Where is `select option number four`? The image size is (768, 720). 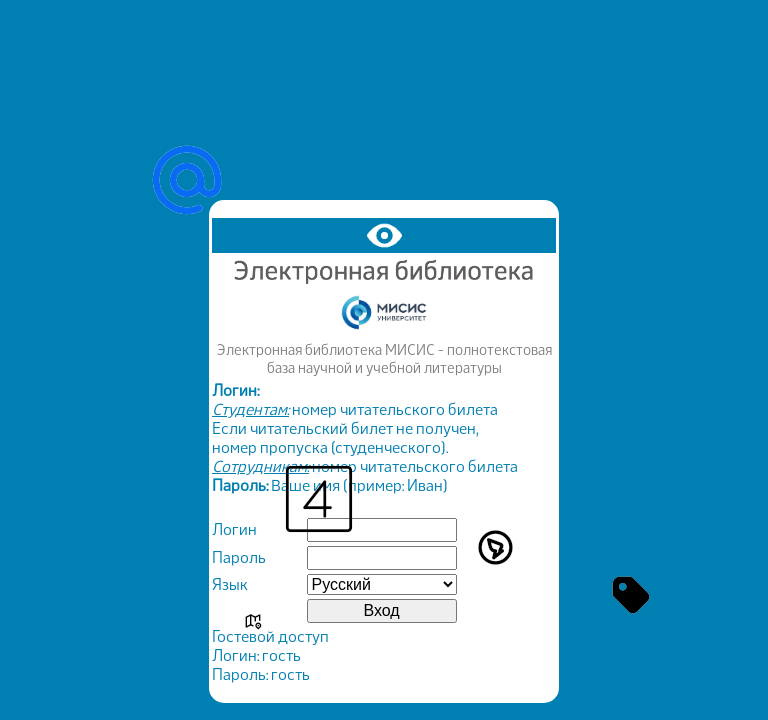
select option number four is located at coordinates (319, 499).